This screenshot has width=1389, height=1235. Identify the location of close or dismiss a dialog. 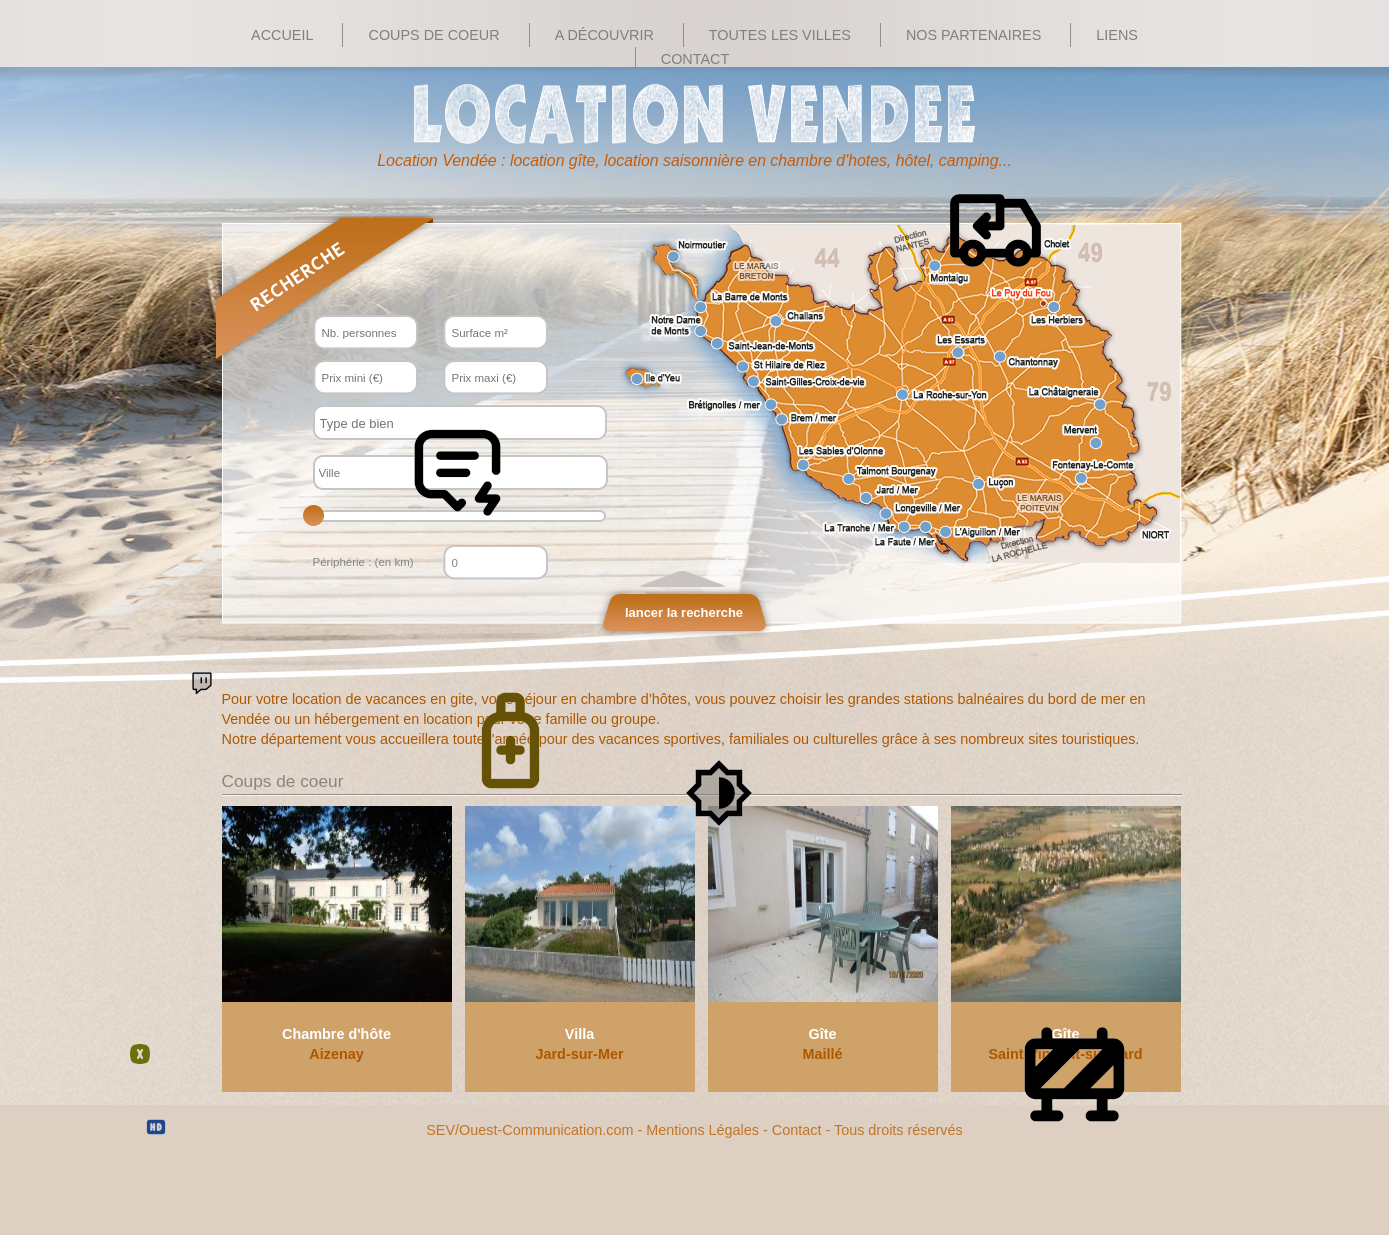
(140, 1054).